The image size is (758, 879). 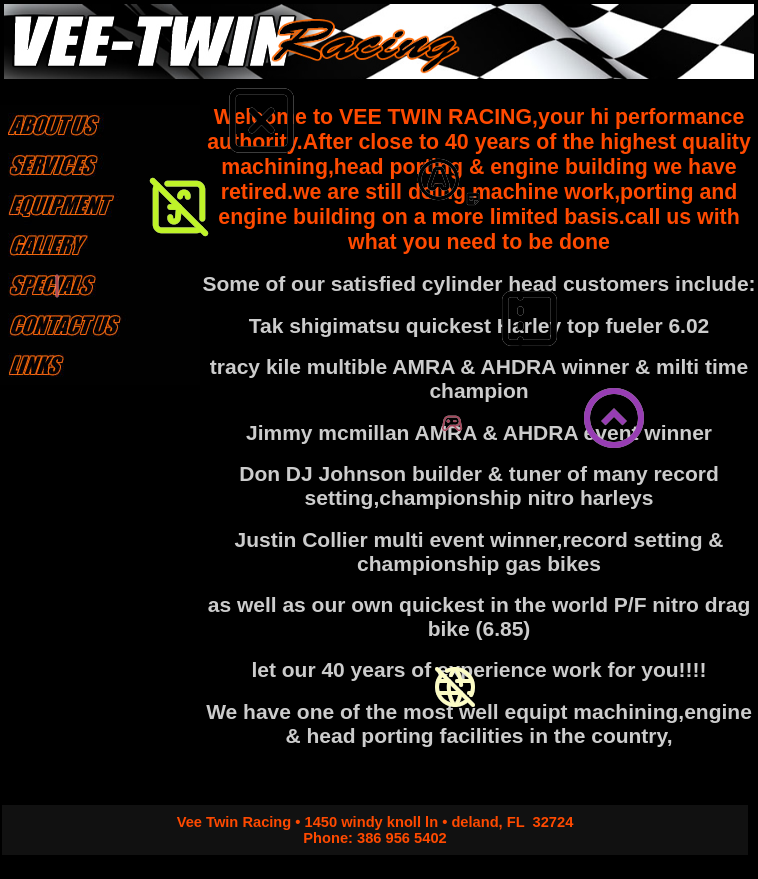 I want to click on access gaming features or settings, so click(x=452, y=423).